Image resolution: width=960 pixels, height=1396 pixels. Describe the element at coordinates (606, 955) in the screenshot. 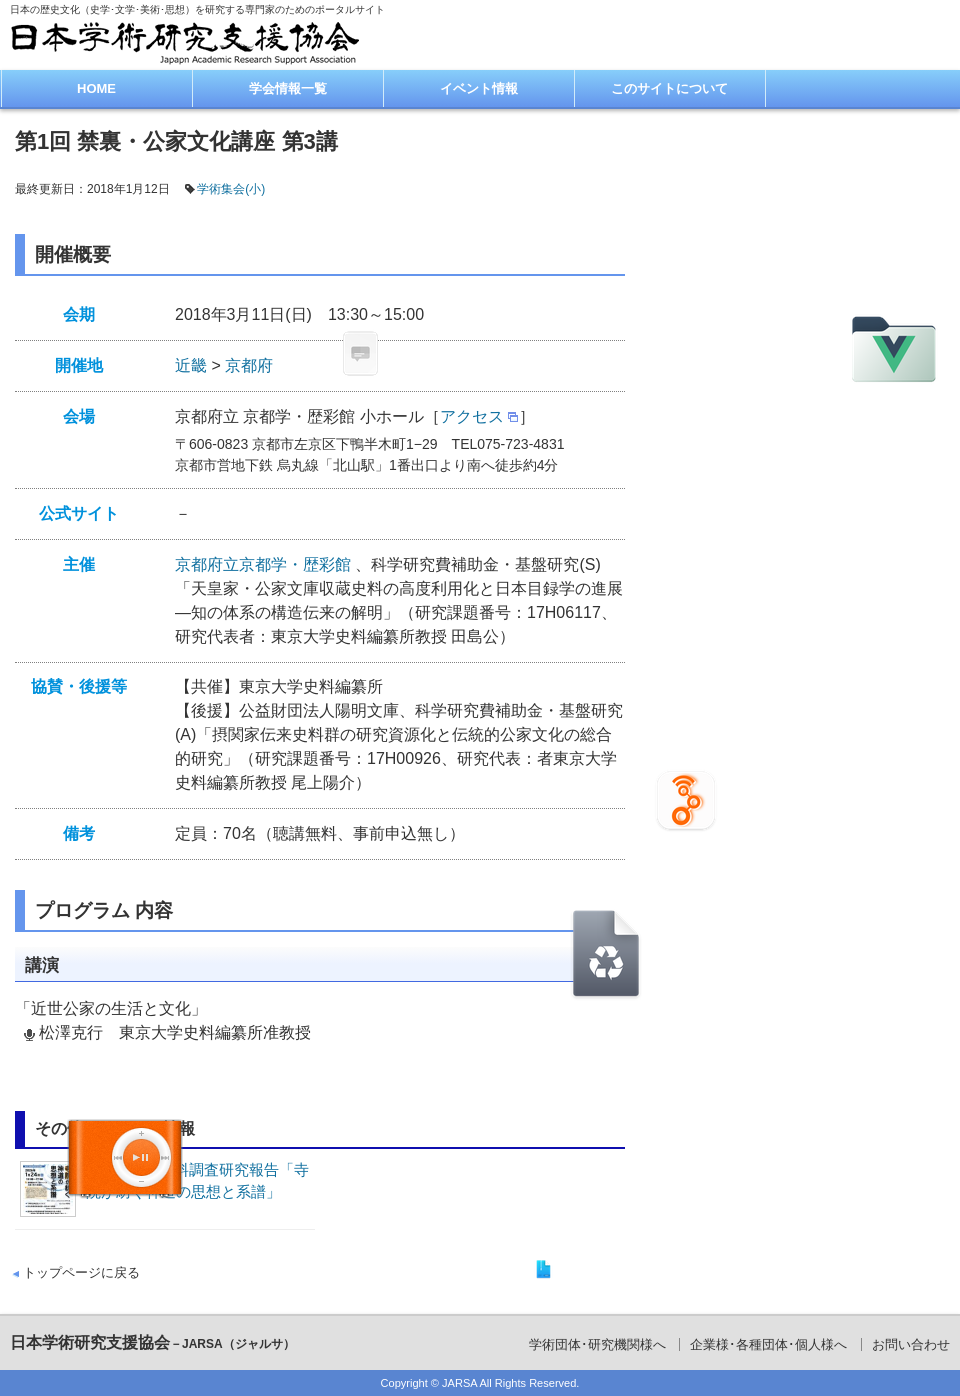

I see `a file marked for deletion` at that location.